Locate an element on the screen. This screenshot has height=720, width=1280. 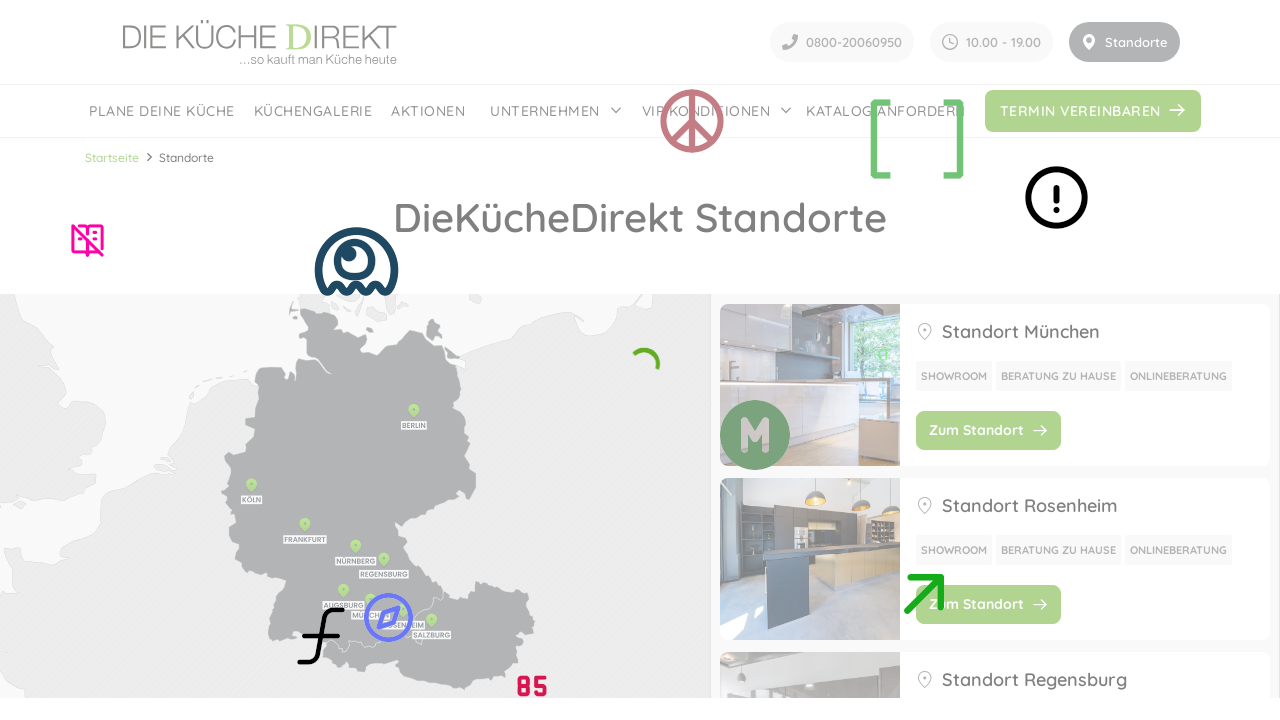
open link in new tab or window is located at coordinates (924, 594).